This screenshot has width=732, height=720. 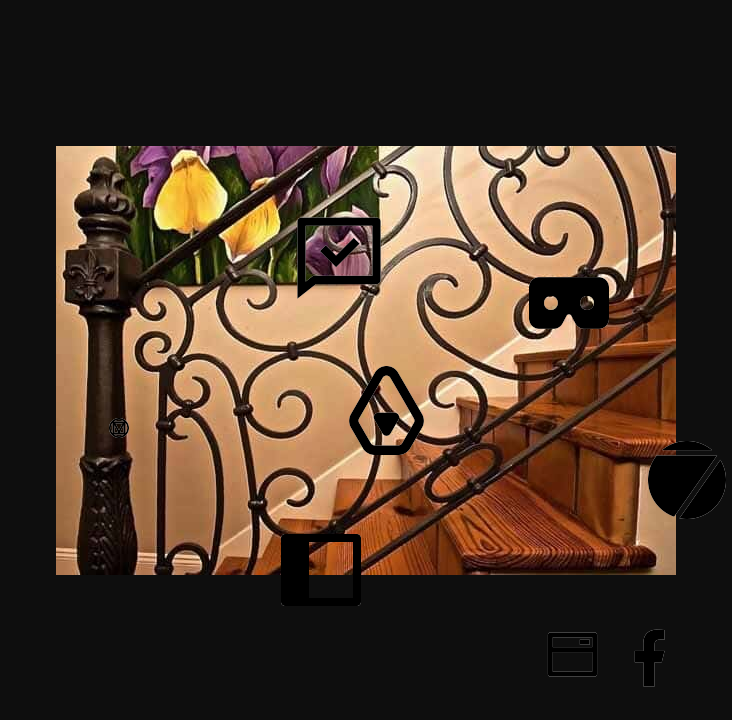 I want to click on google cardboard VR viewer logo, so click(x=569, y=303).